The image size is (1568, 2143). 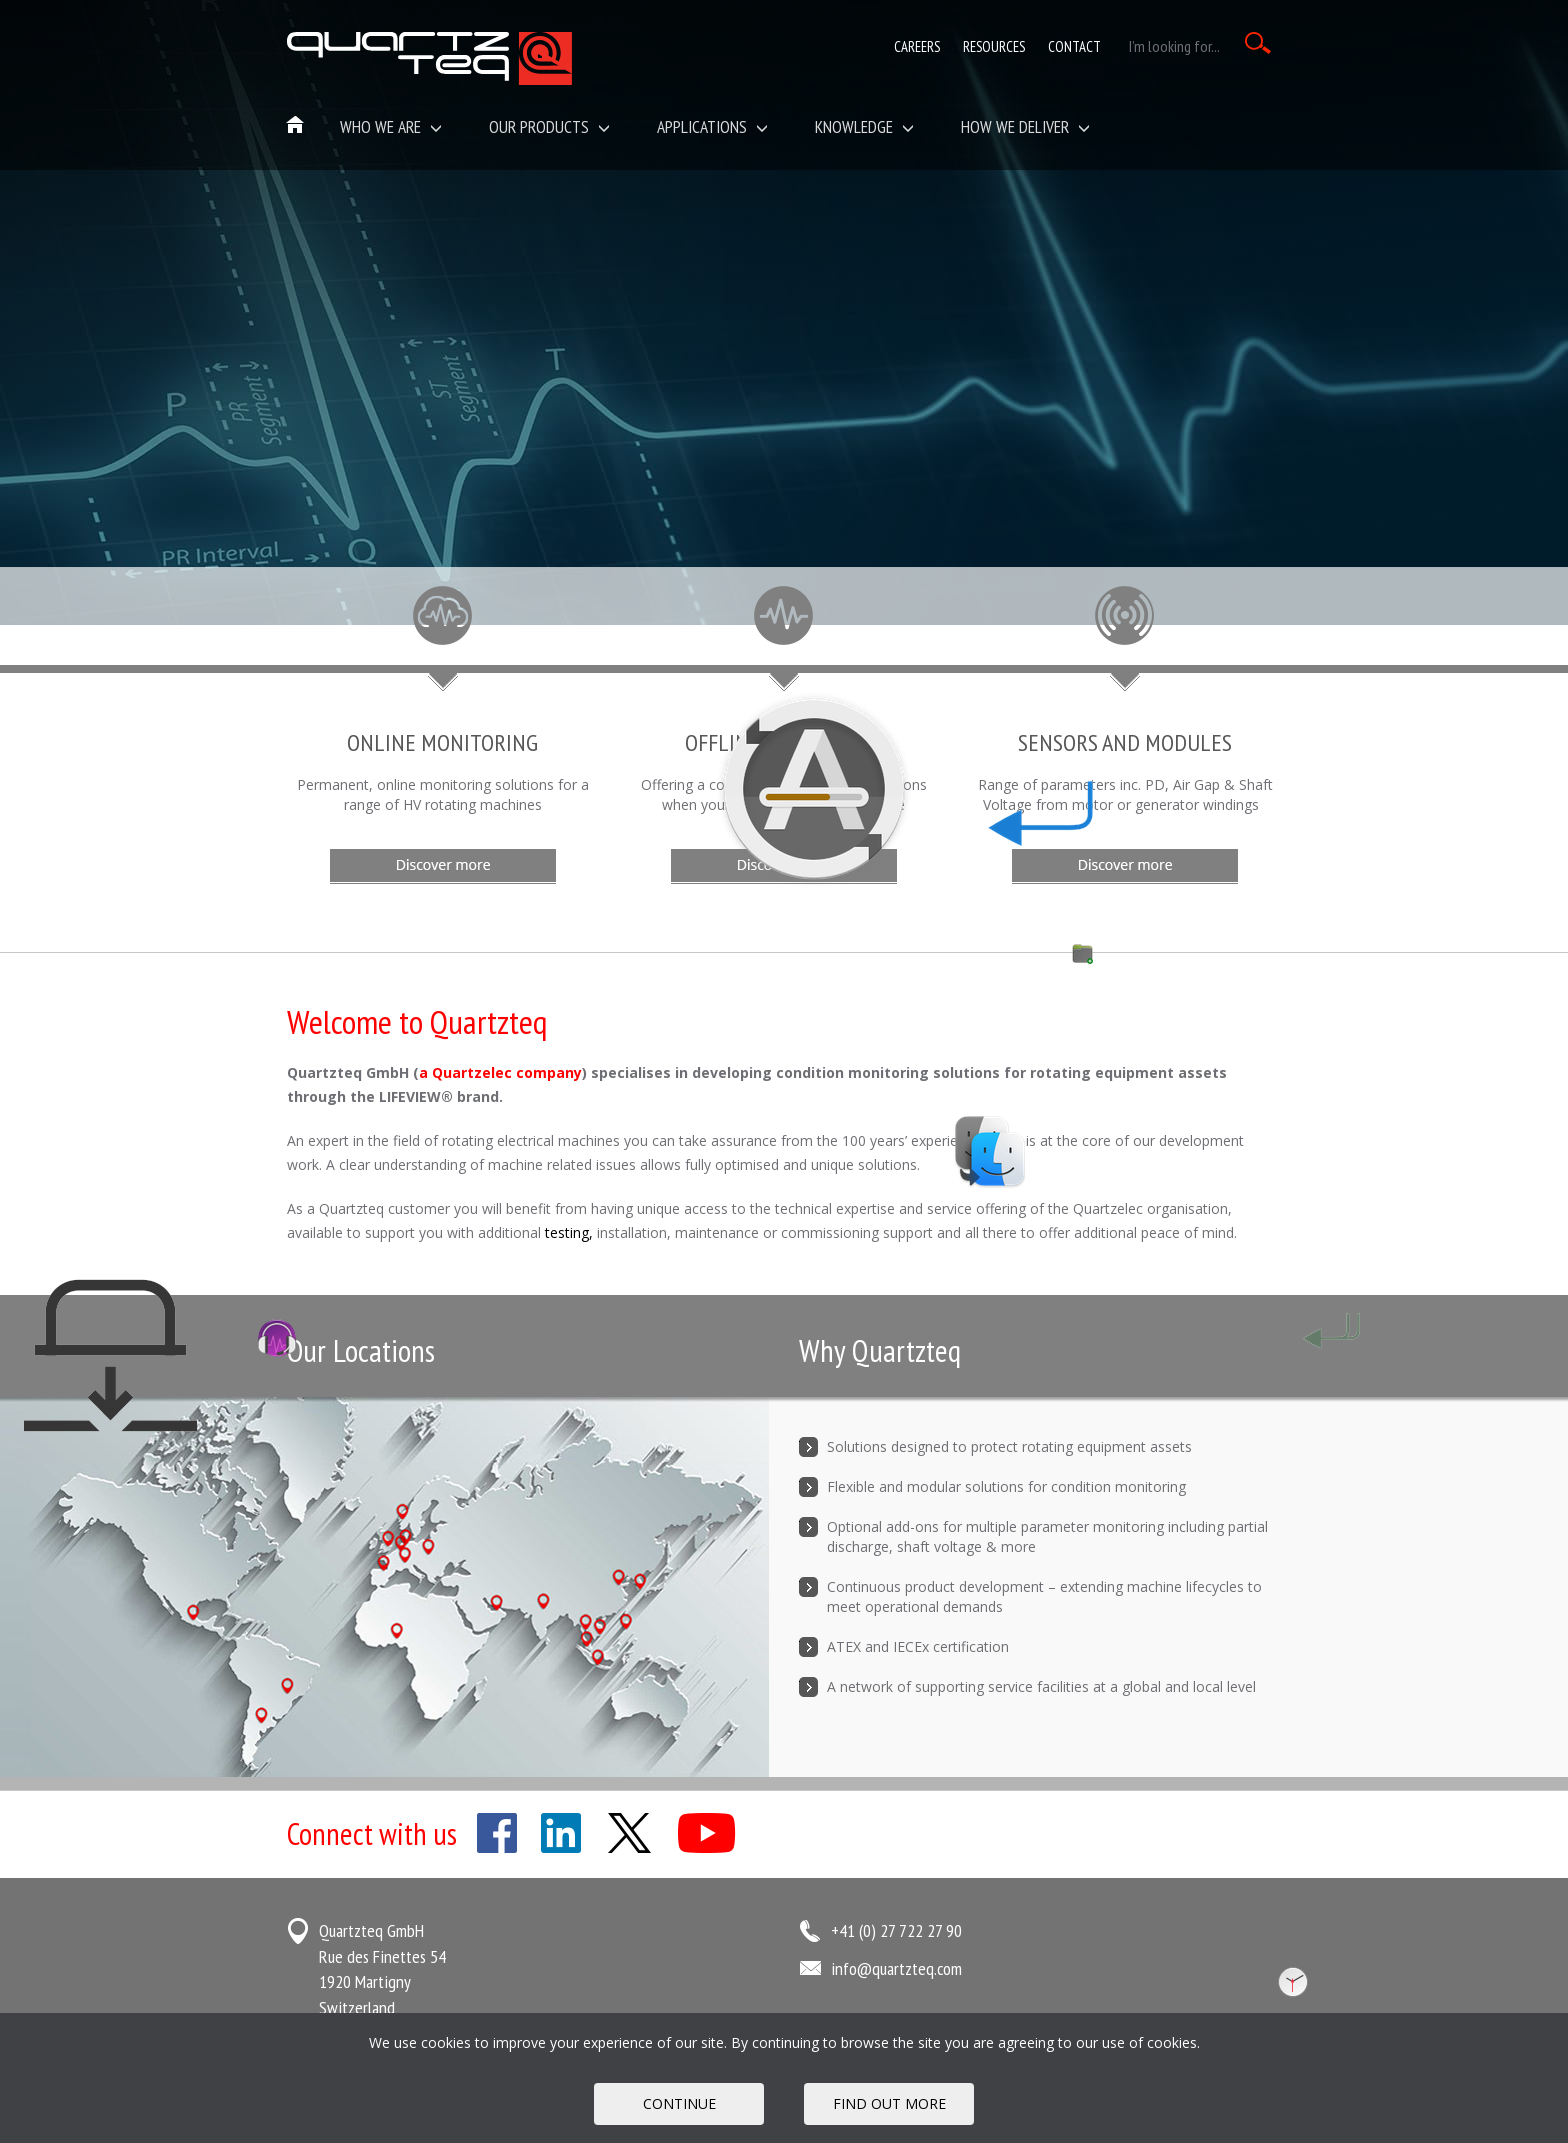 I want to click on audio headset device connected, so click(x=277, y=1338).